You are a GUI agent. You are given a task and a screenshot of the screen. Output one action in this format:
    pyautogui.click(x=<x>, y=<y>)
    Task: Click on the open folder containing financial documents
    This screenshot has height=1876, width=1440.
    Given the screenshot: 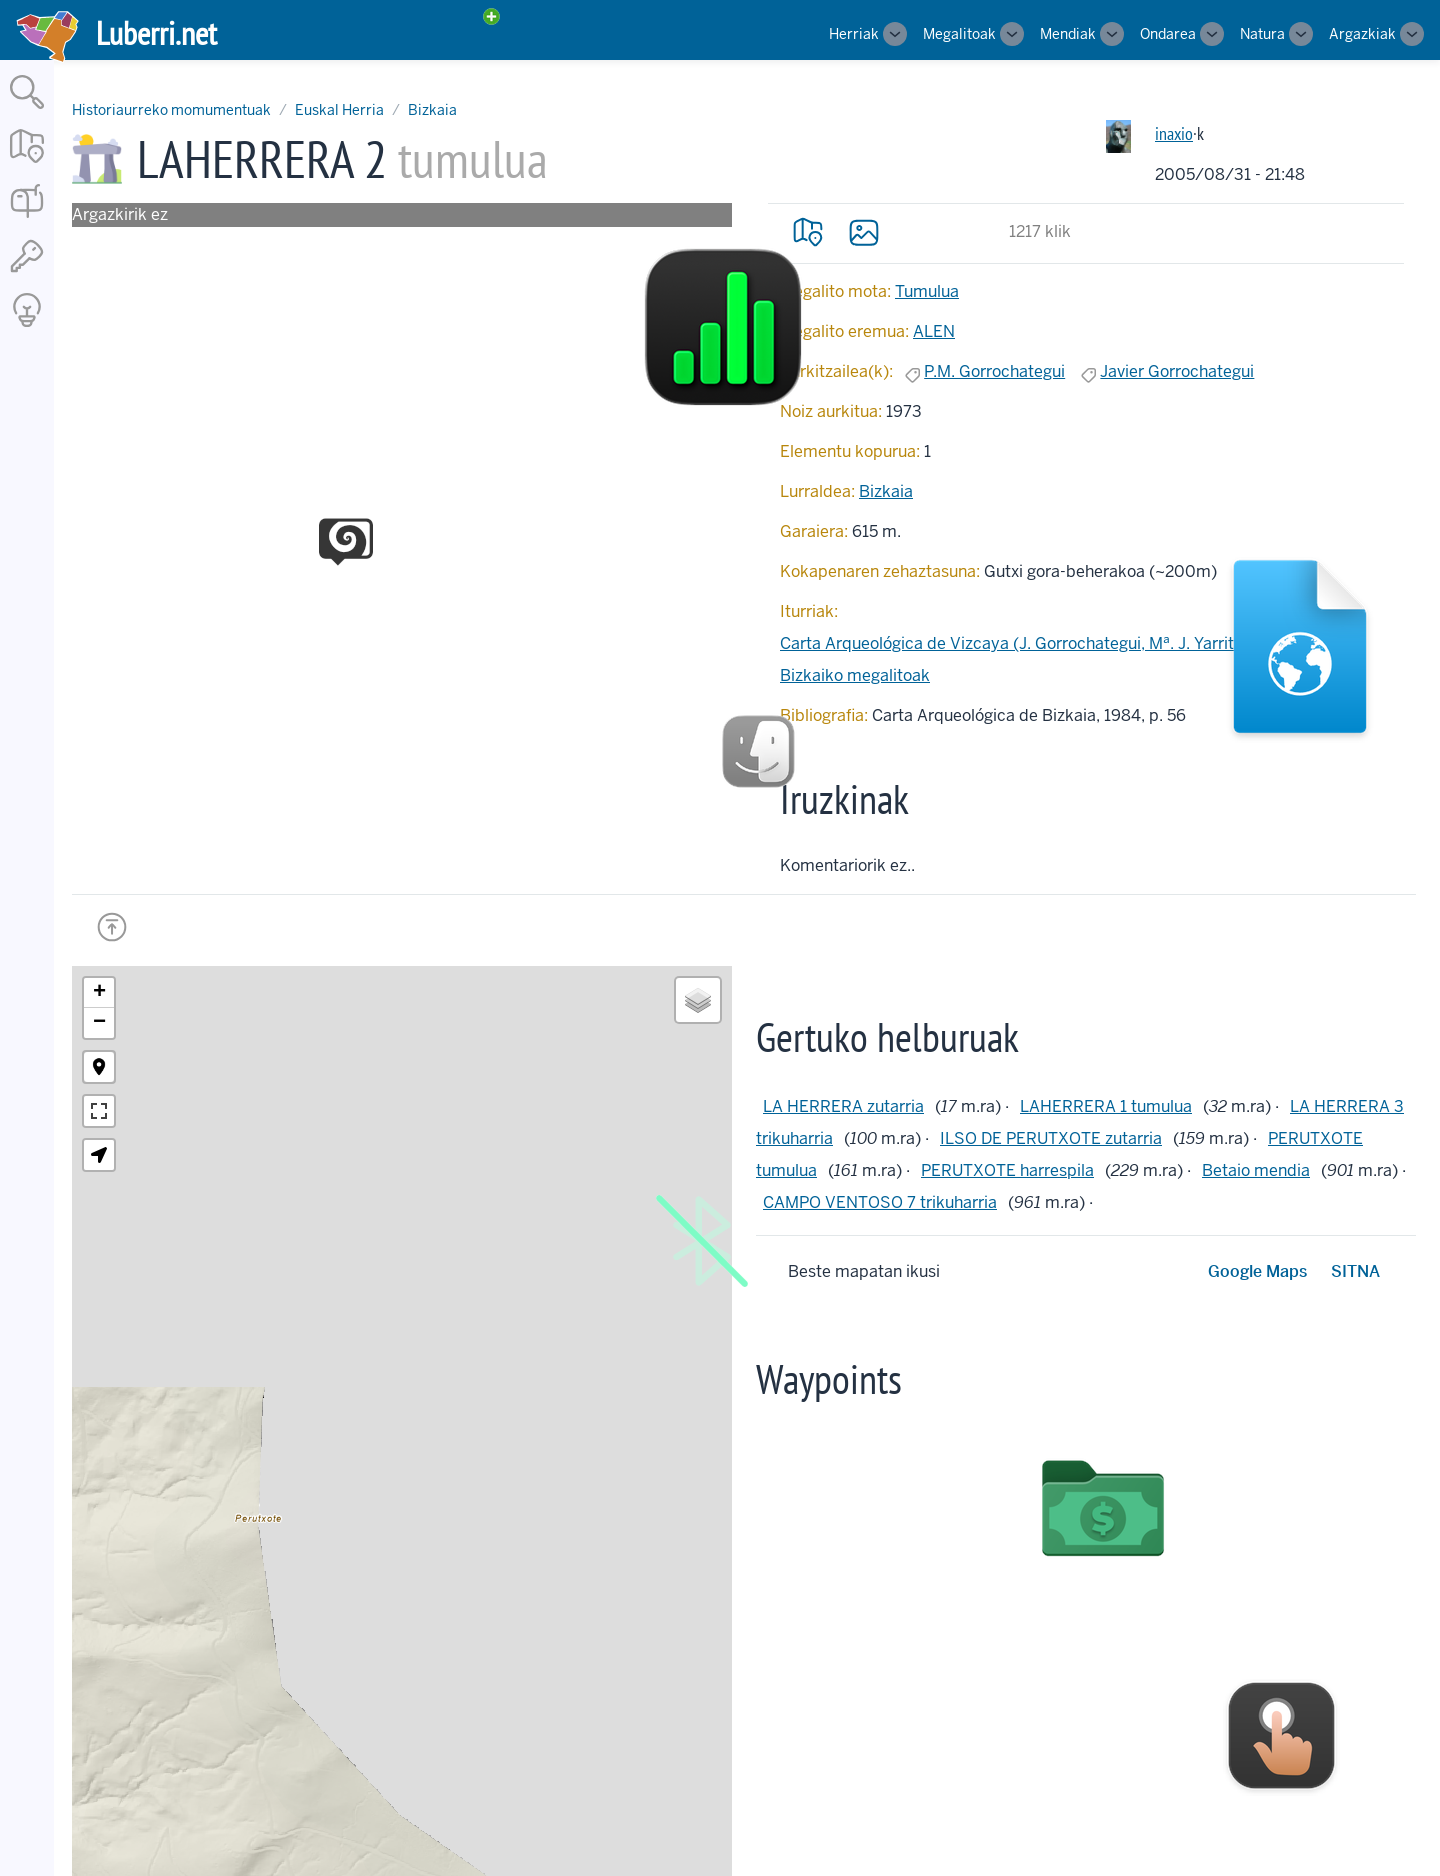 What is the action you would take?
    pyautogui.click(x=1102, y=1511)
    